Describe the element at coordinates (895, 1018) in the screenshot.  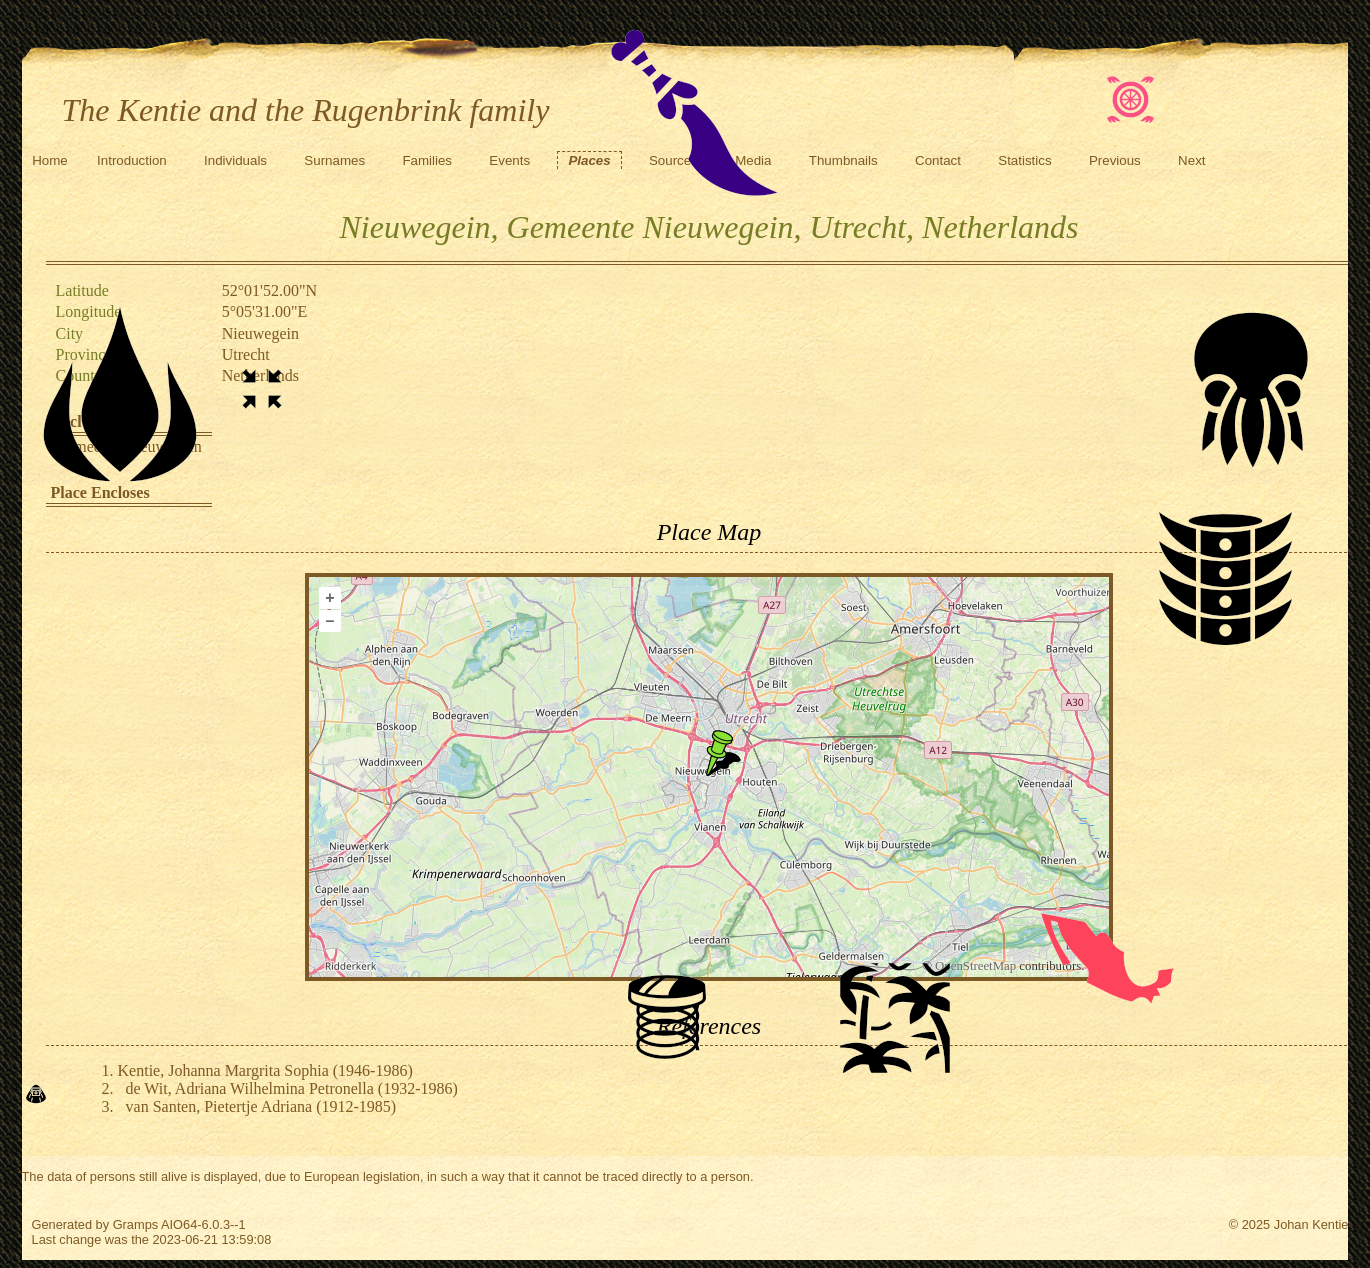
I see `select jungle or tropical environment` at that location.